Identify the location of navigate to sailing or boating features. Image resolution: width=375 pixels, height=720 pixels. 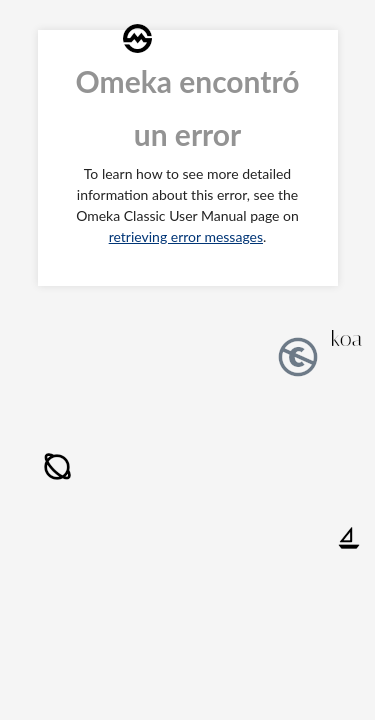
(349, 538).